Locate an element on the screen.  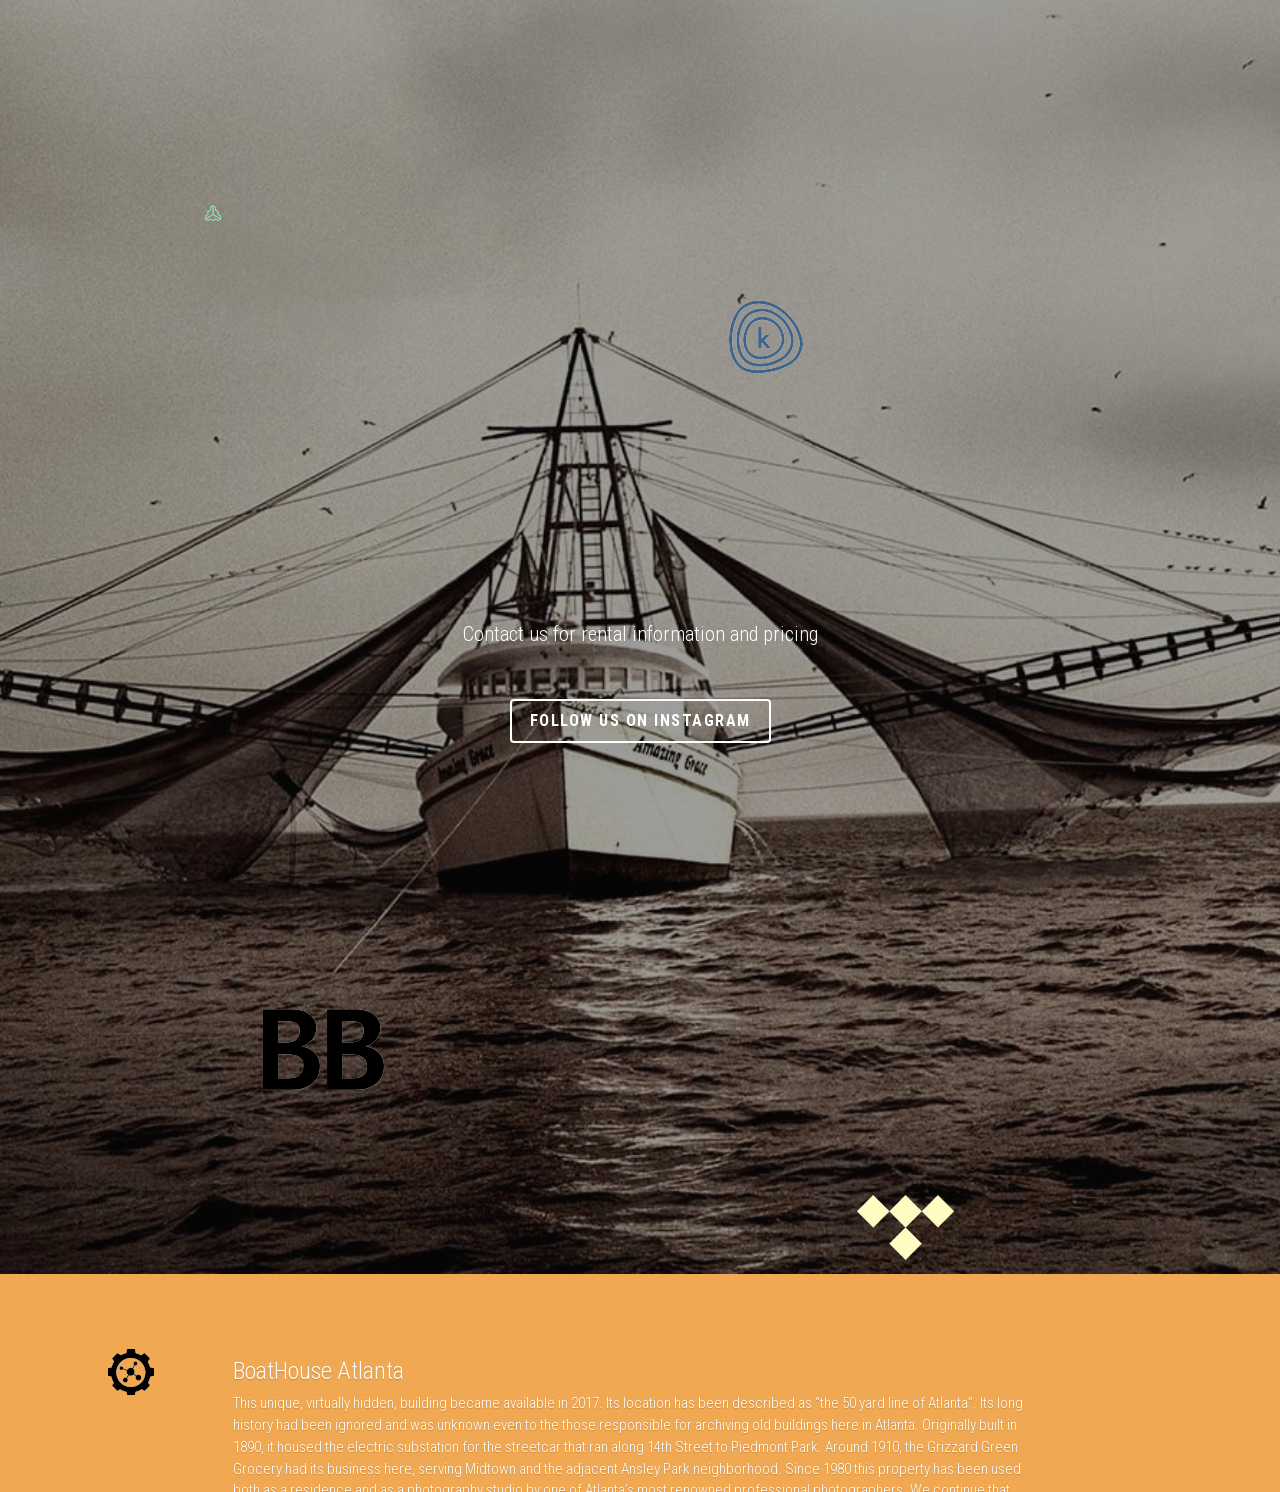
visit the Keep a Changelog website is located at coordinates (766, 337).